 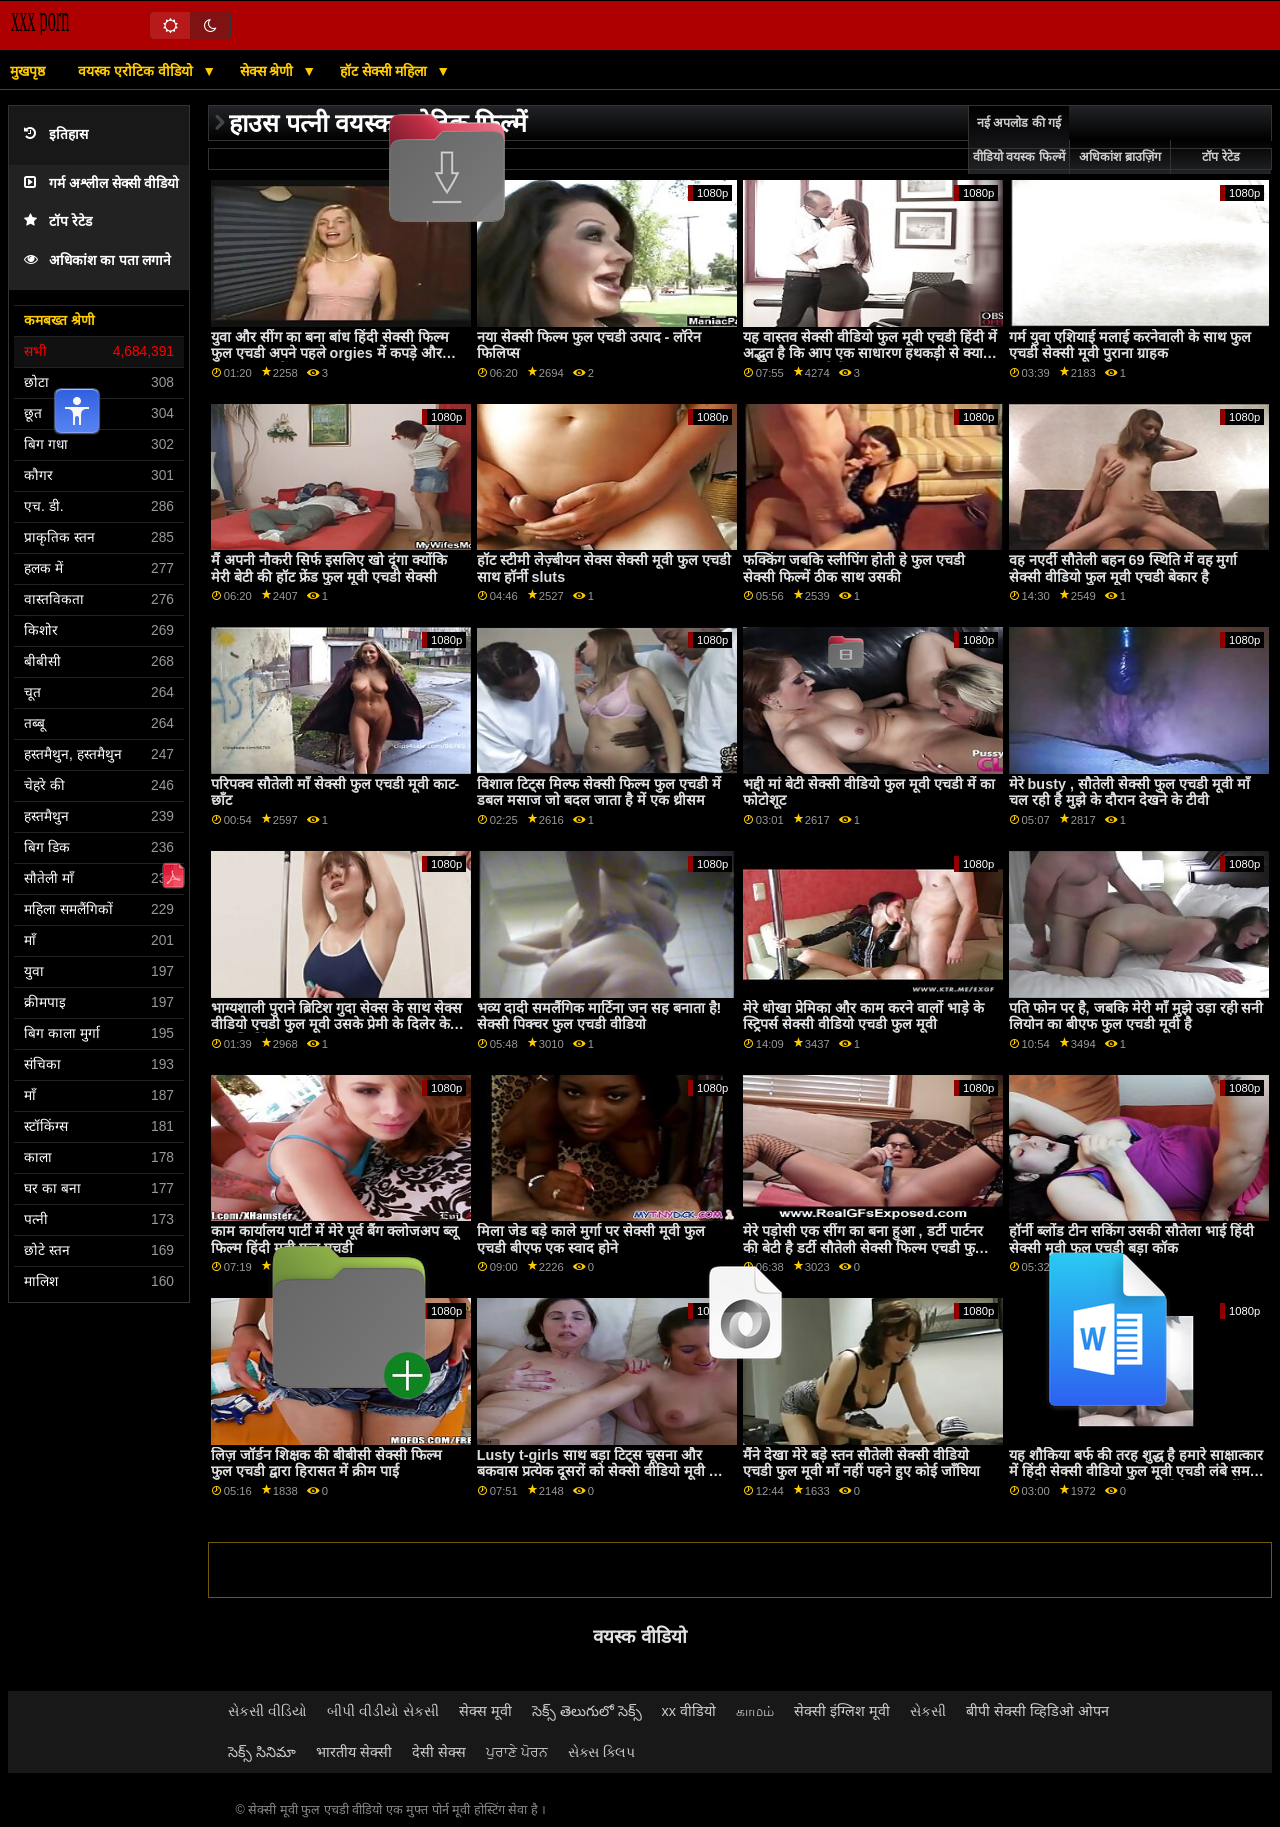 I want to click on a JSON file type indicator, so click(x=745, y=1312).